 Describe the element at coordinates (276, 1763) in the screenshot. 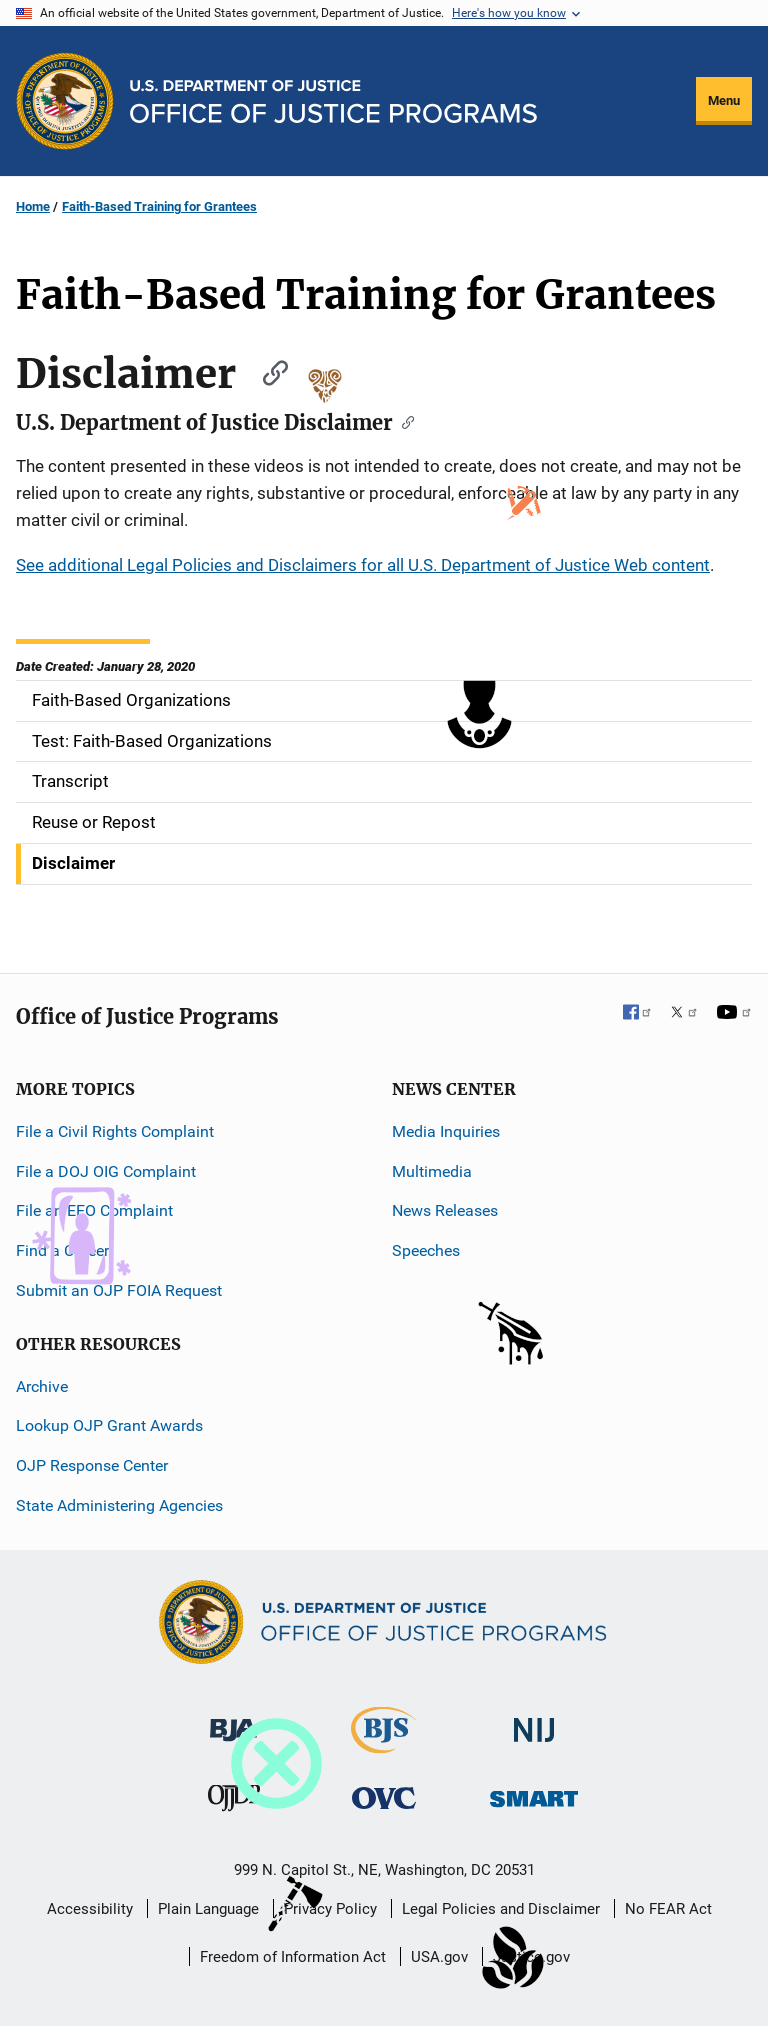

I see `cancel or close the current action` at that location.